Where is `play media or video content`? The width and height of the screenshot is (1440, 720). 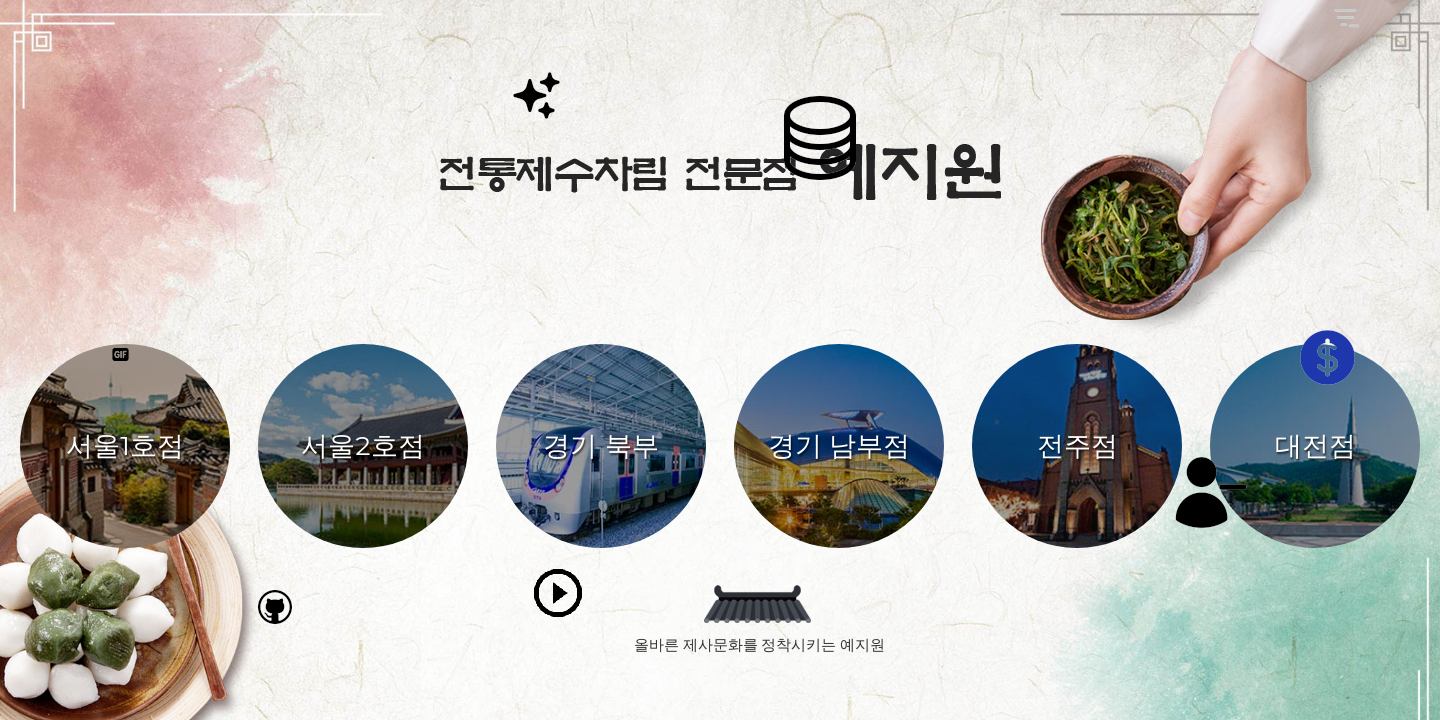
play media or video content is located at coordinates (558, 593).